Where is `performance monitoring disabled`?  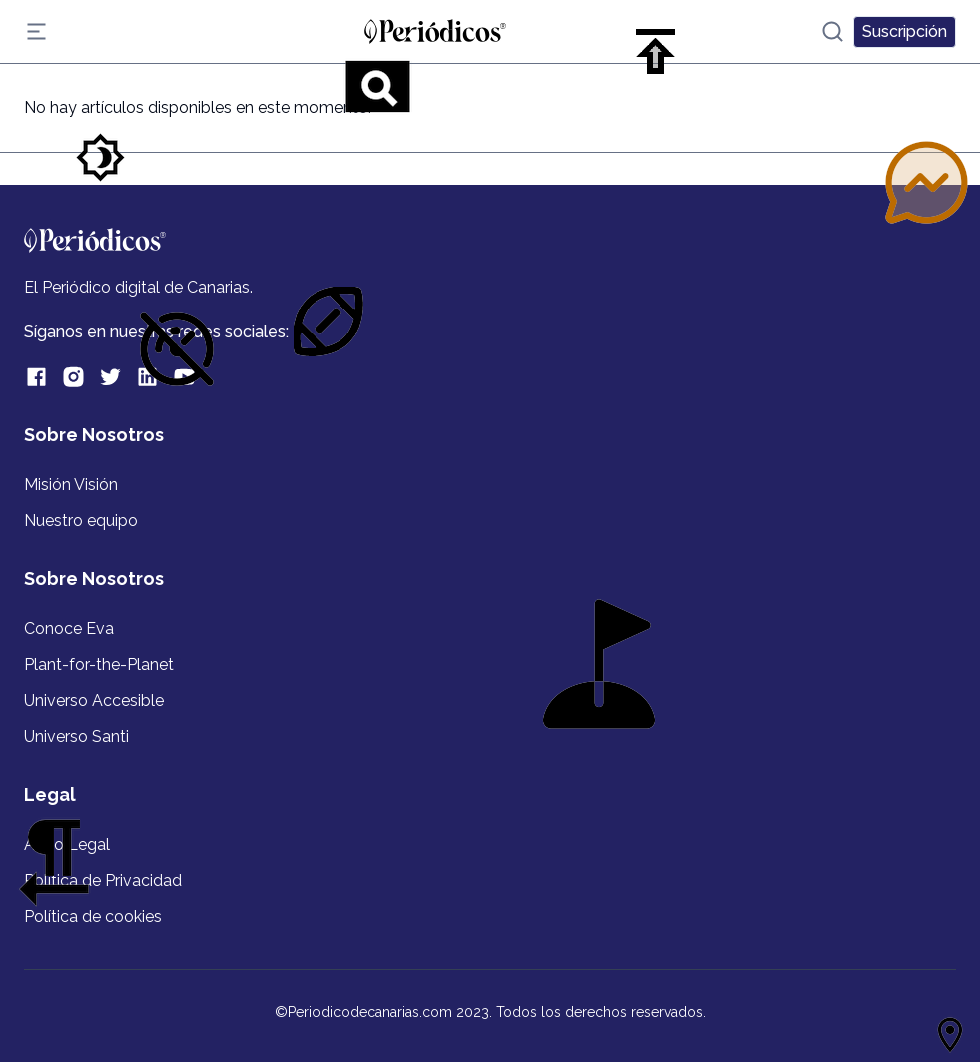
performance monitoring disabled is located at coordinates (177, 349).